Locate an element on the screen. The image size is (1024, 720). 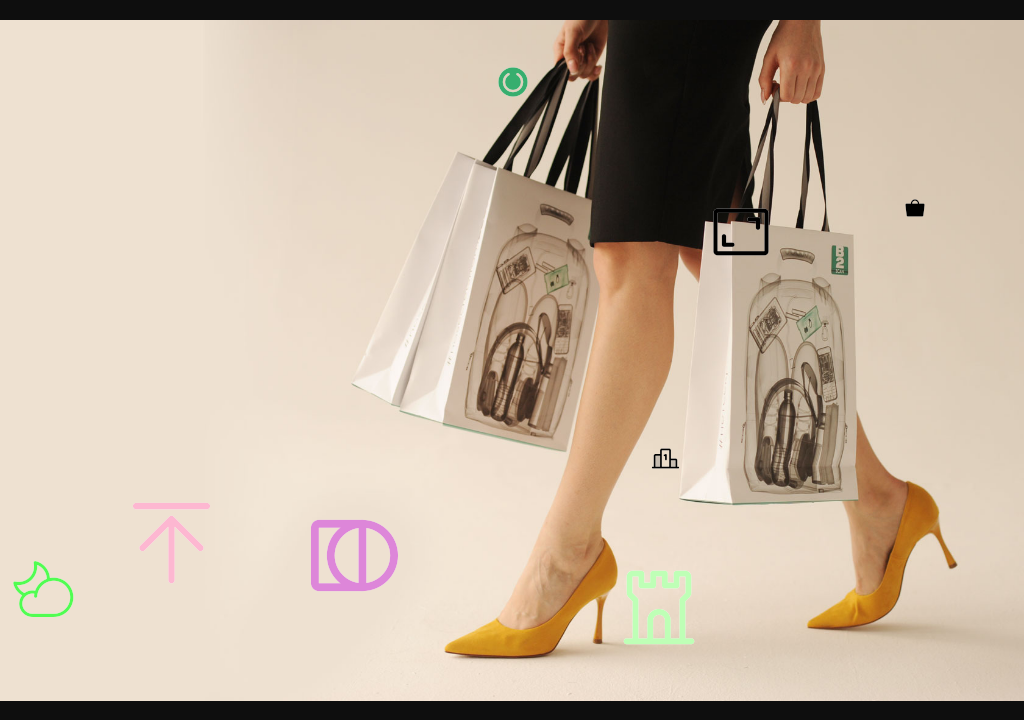
view leaderboard or rankings is located at coordinates (665, 458).